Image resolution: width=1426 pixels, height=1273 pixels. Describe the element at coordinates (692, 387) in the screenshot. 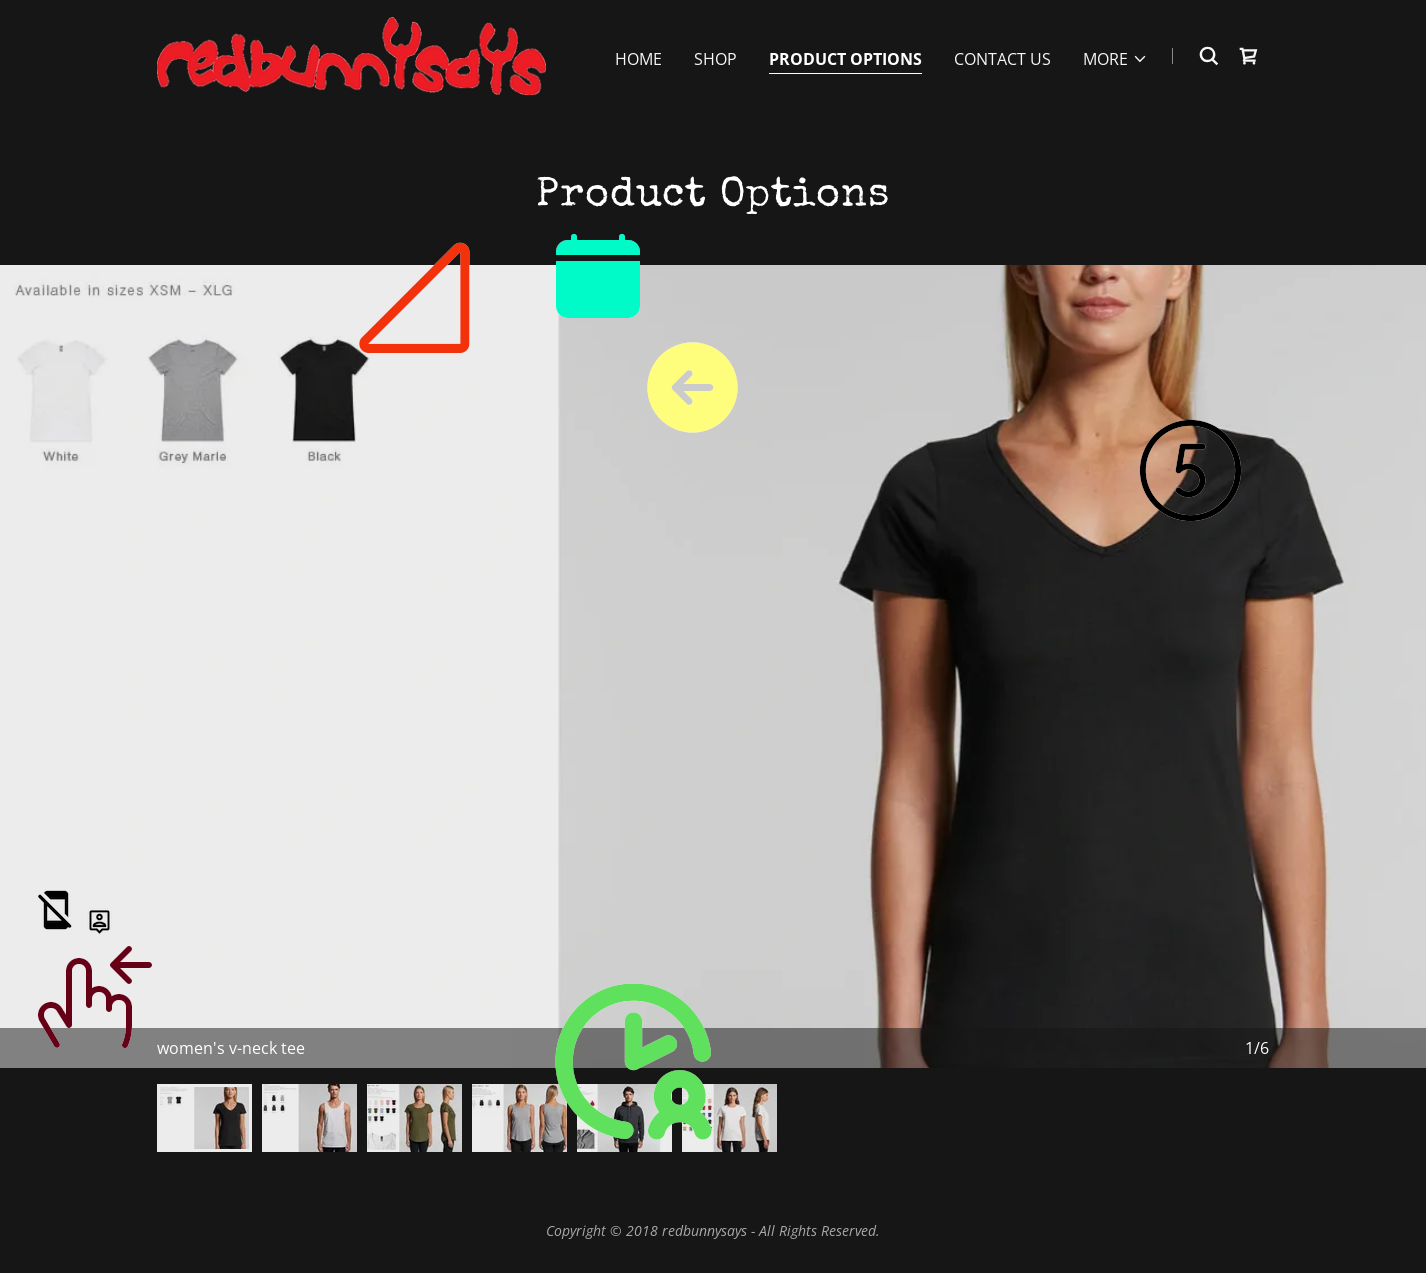

I see `go back to the previous screen` at that location.